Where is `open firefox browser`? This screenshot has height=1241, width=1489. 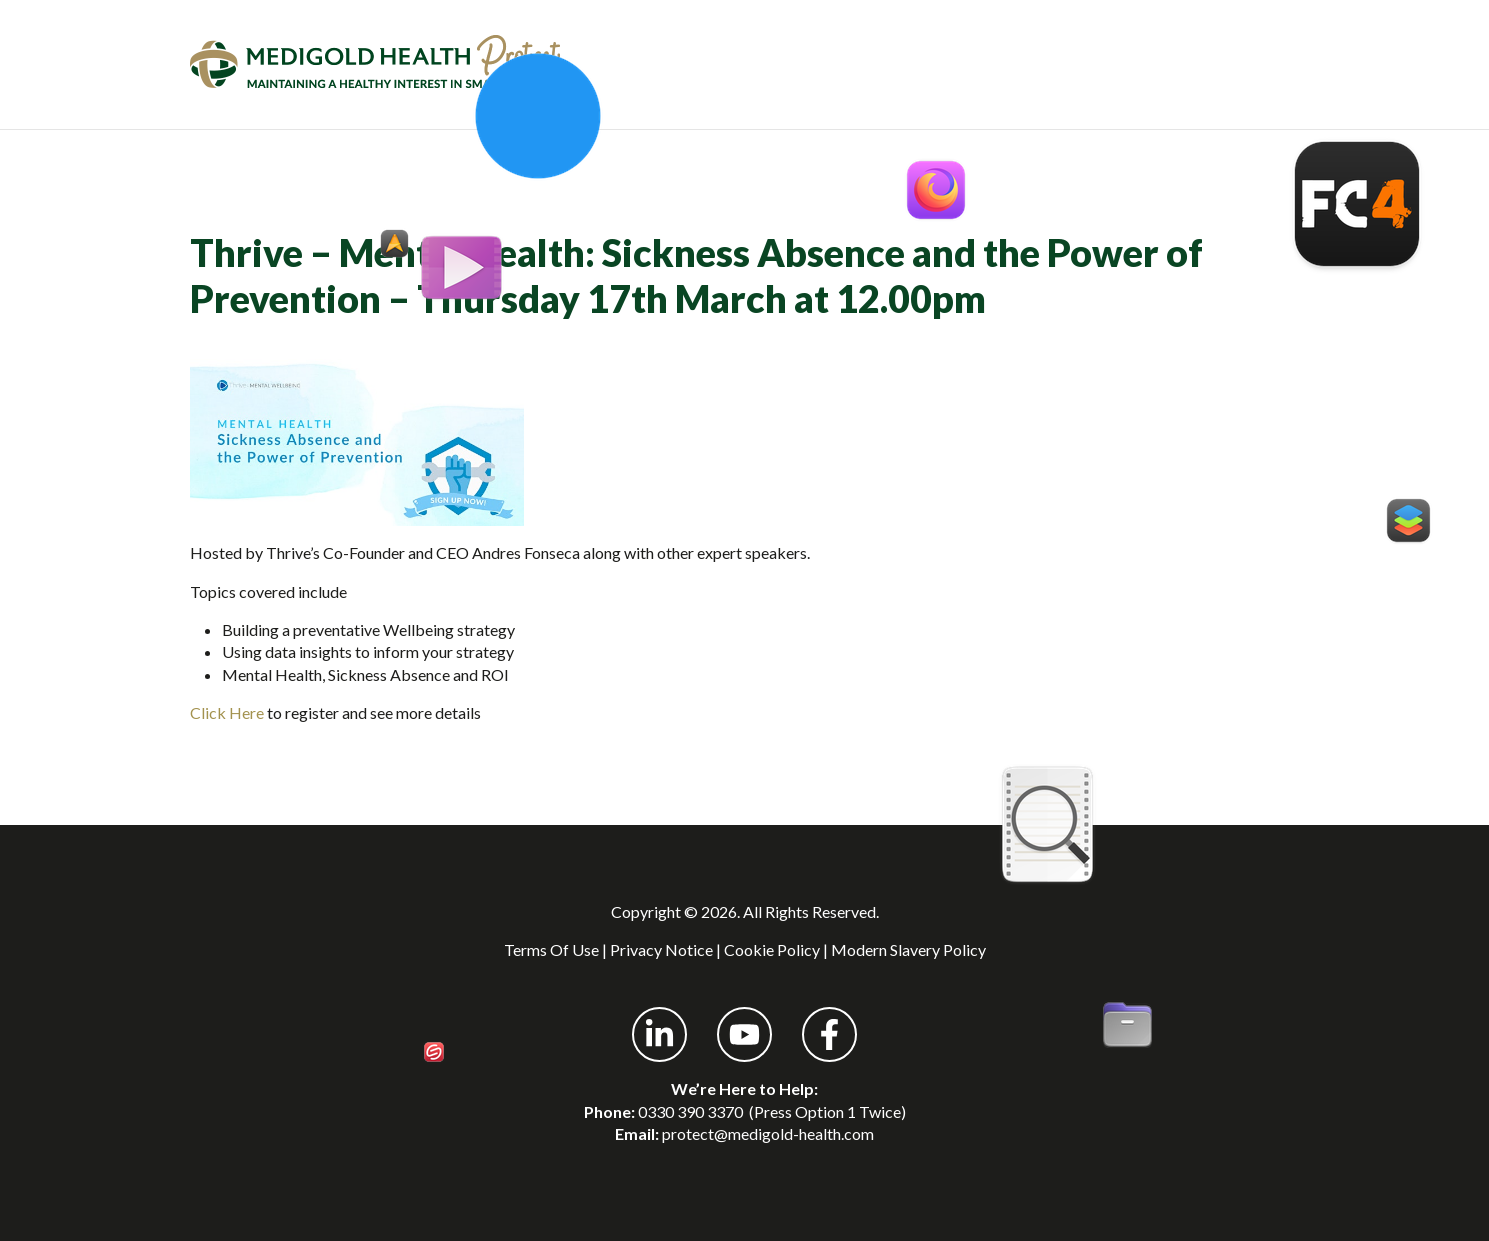
open firefox browser is located at coordinates (936, 189).